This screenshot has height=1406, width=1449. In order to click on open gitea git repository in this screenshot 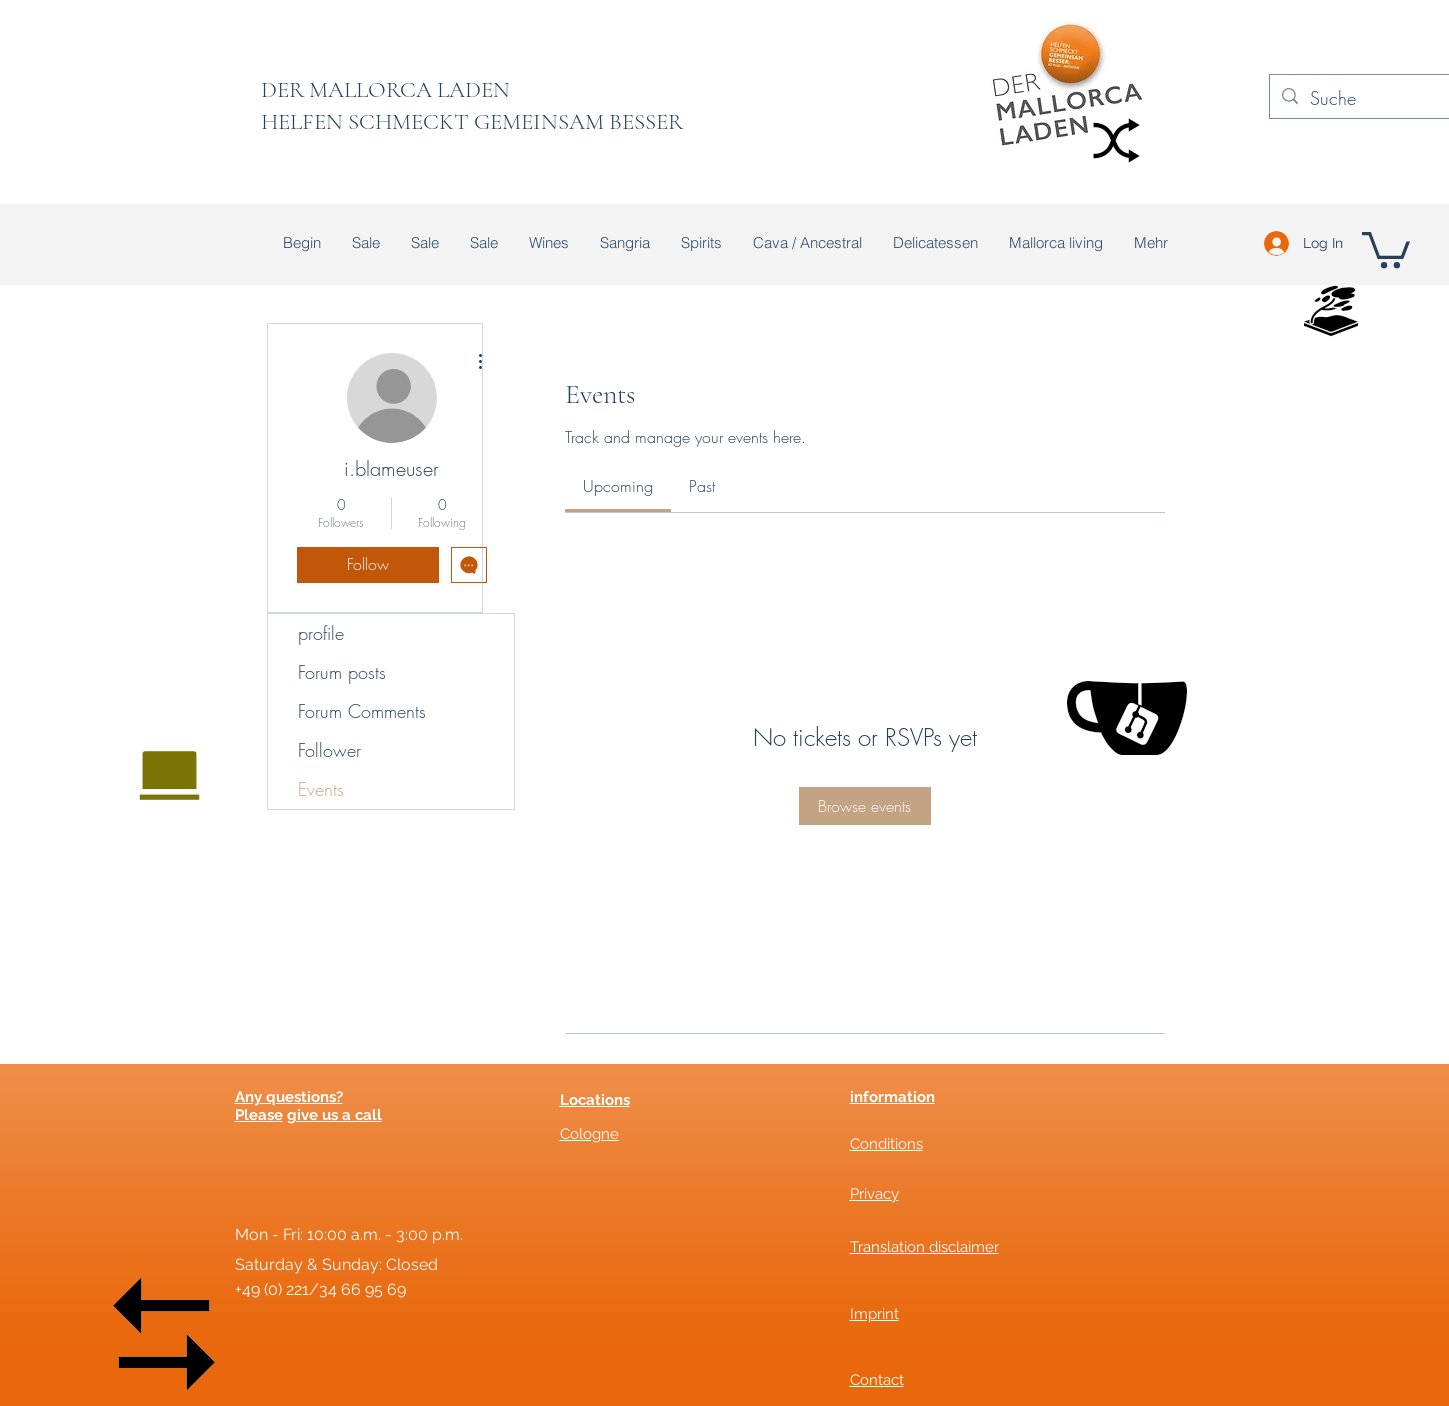, I will do `click(1127, 718)`.